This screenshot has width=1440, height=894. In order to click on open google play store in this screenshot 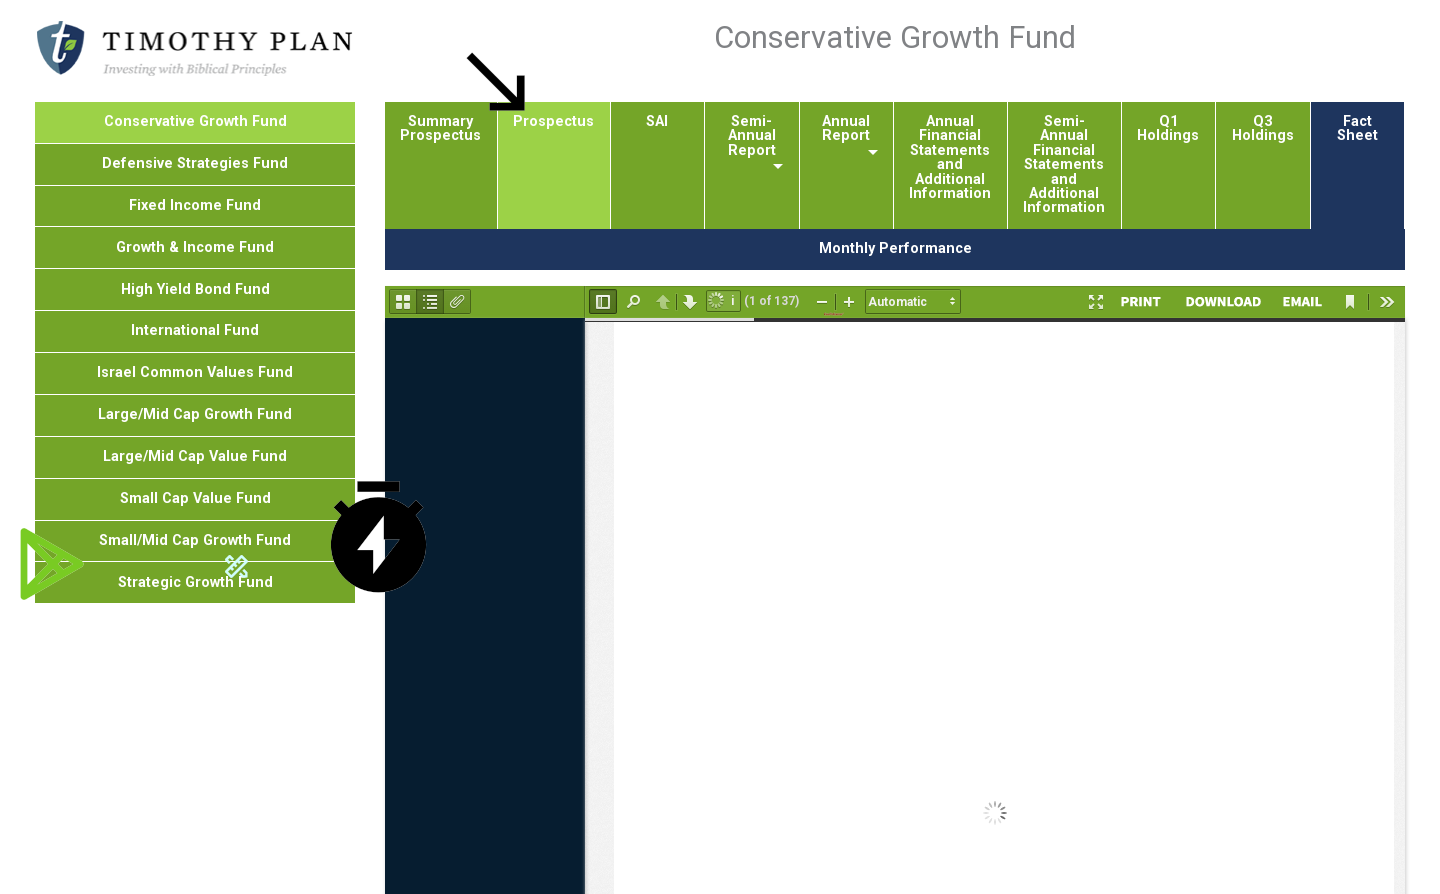, I will do `click(52, 564)`.